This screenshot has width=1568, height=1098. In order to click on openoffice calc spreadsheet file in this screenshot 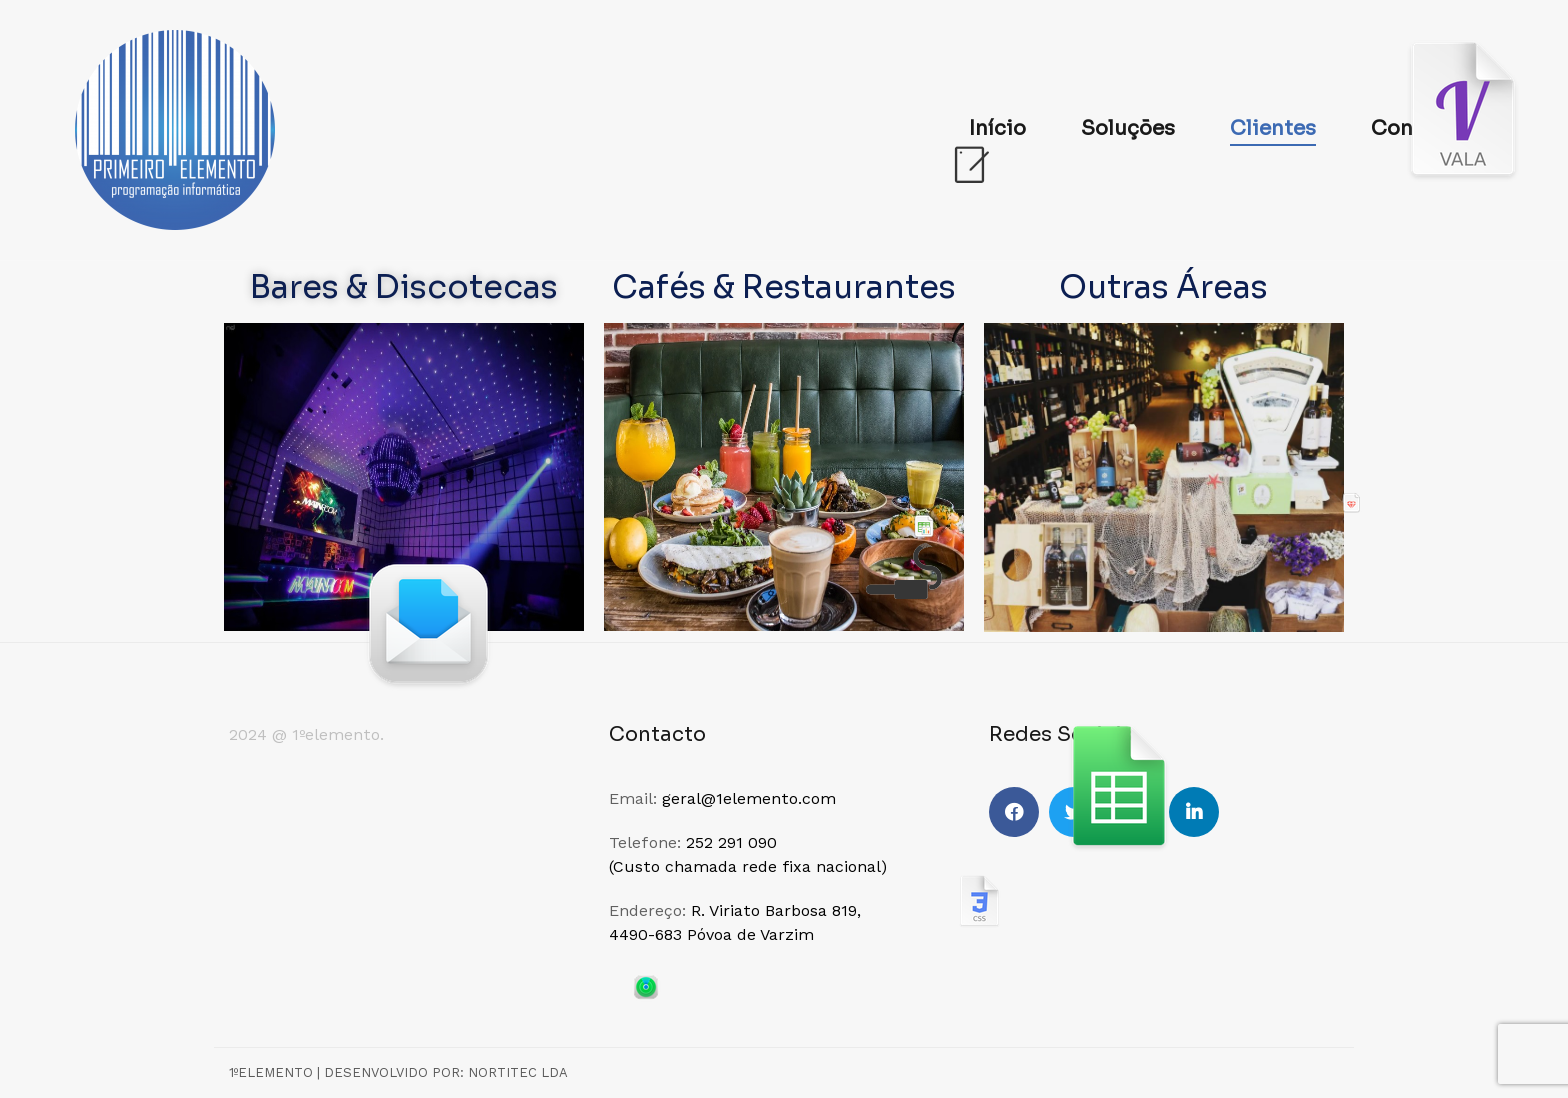, I will do `click(924, 526)`.